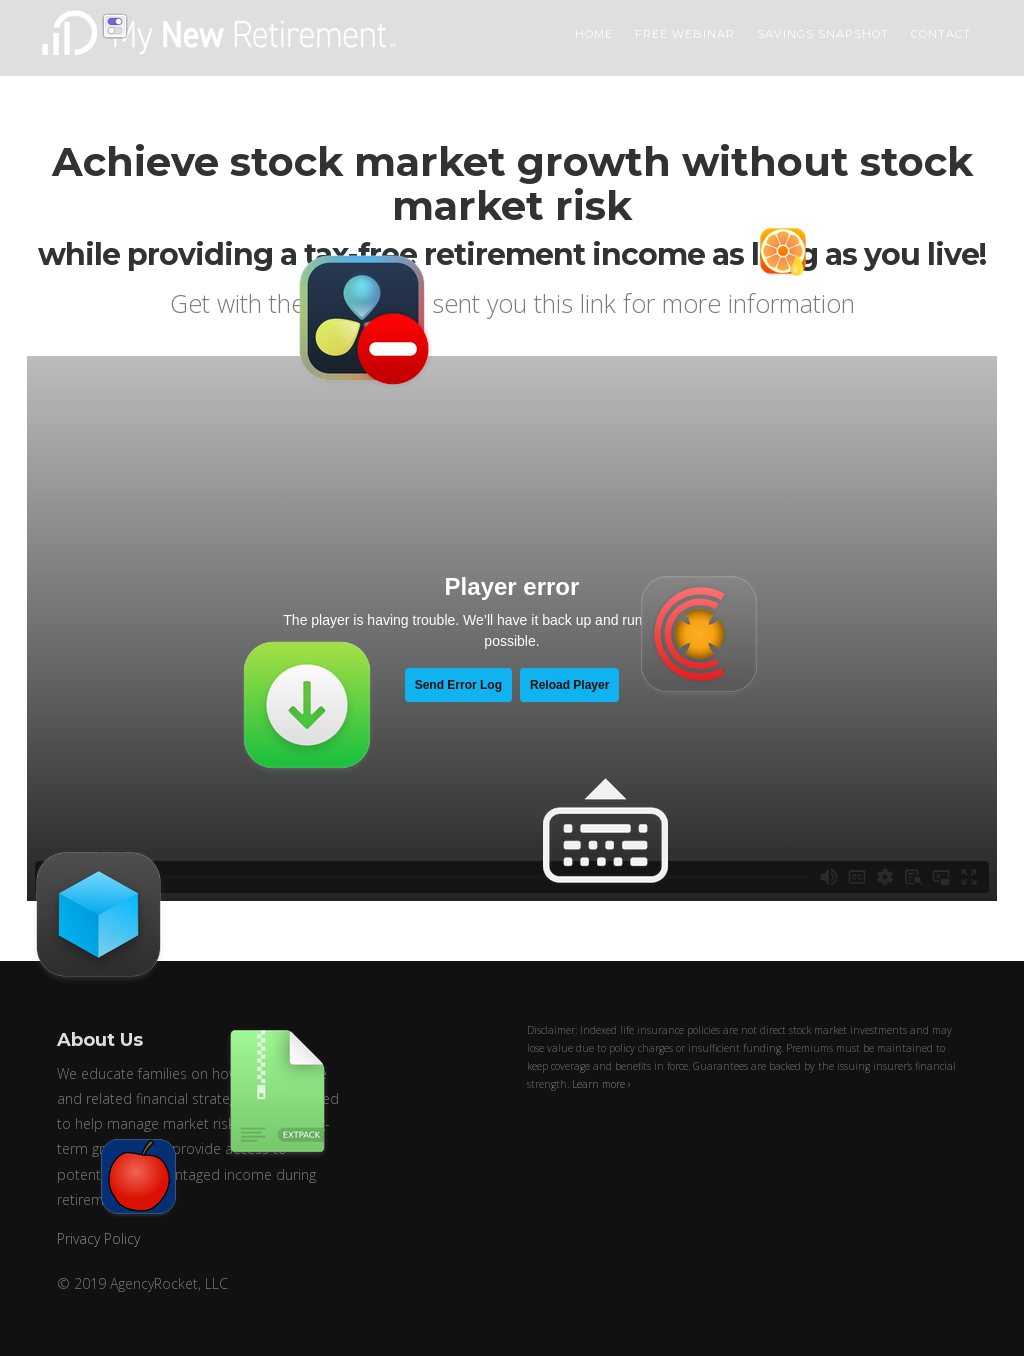 The width and height of the screenshot is (1024, 1356). Describe the element at coordinates (605, 830) in the screenshot. I see `show virtual keyboard` at that location.